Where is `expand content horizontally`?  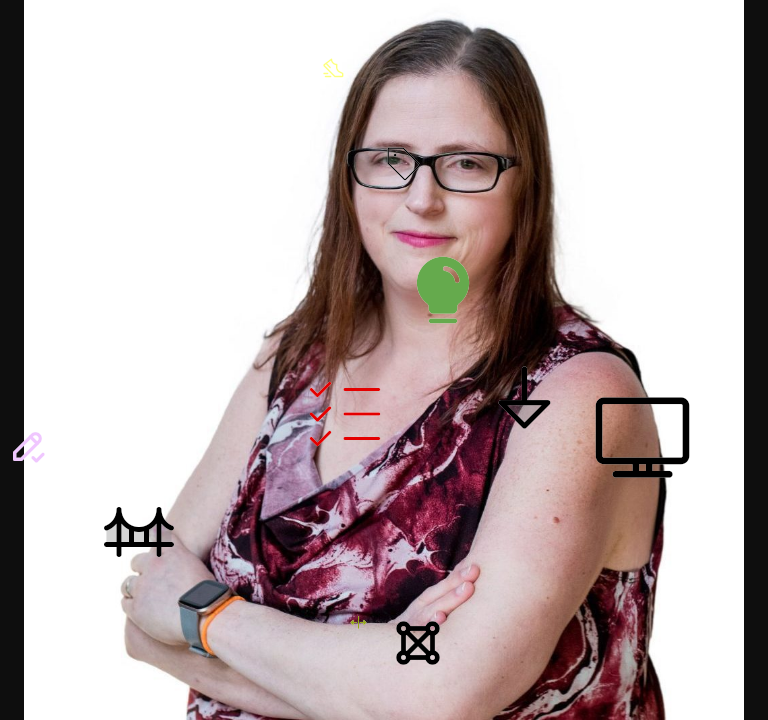
expand content horizontally is located at coordinates (358, 622).